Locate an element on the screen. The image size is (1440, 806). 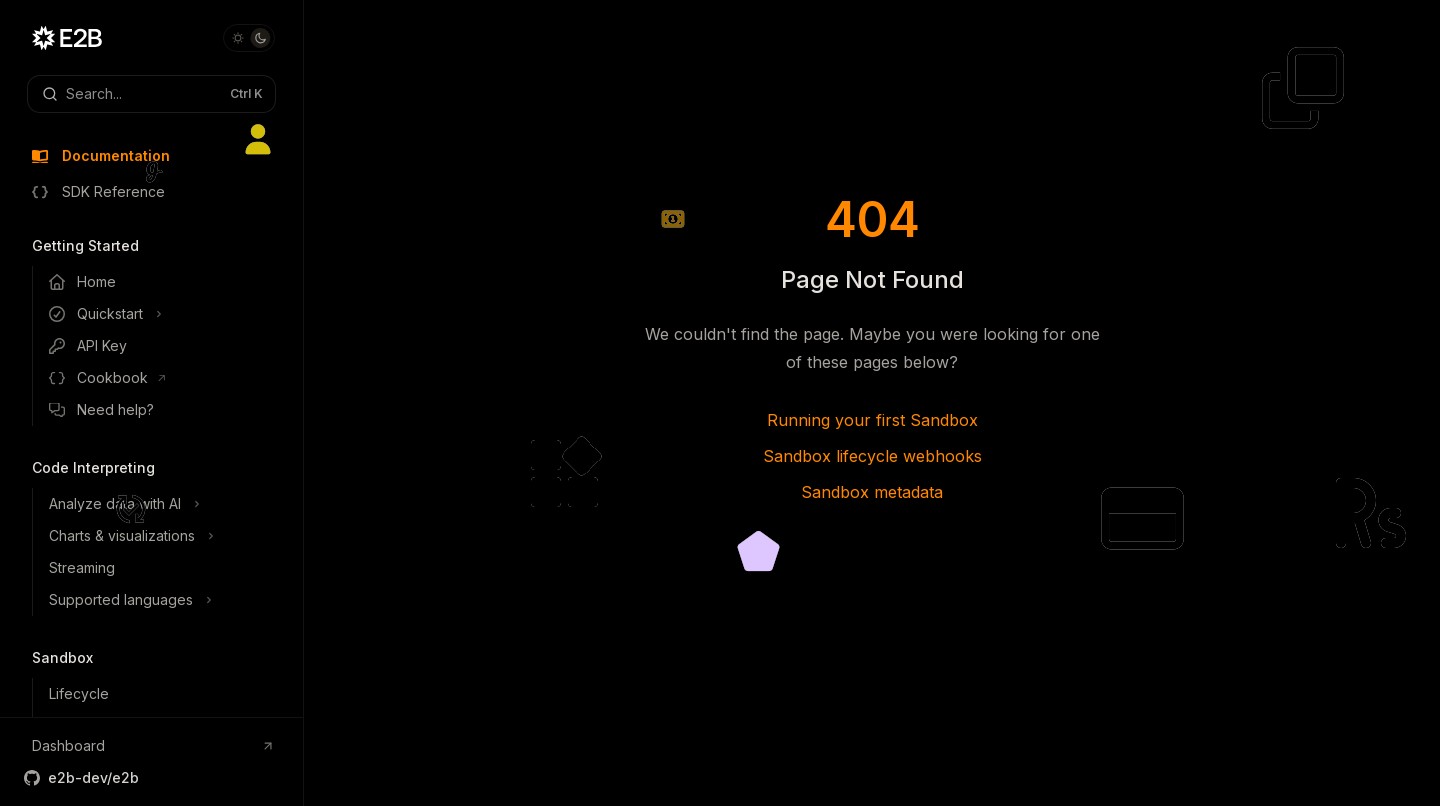
access widgets or mini-apps is located at coordinates (564, 473).